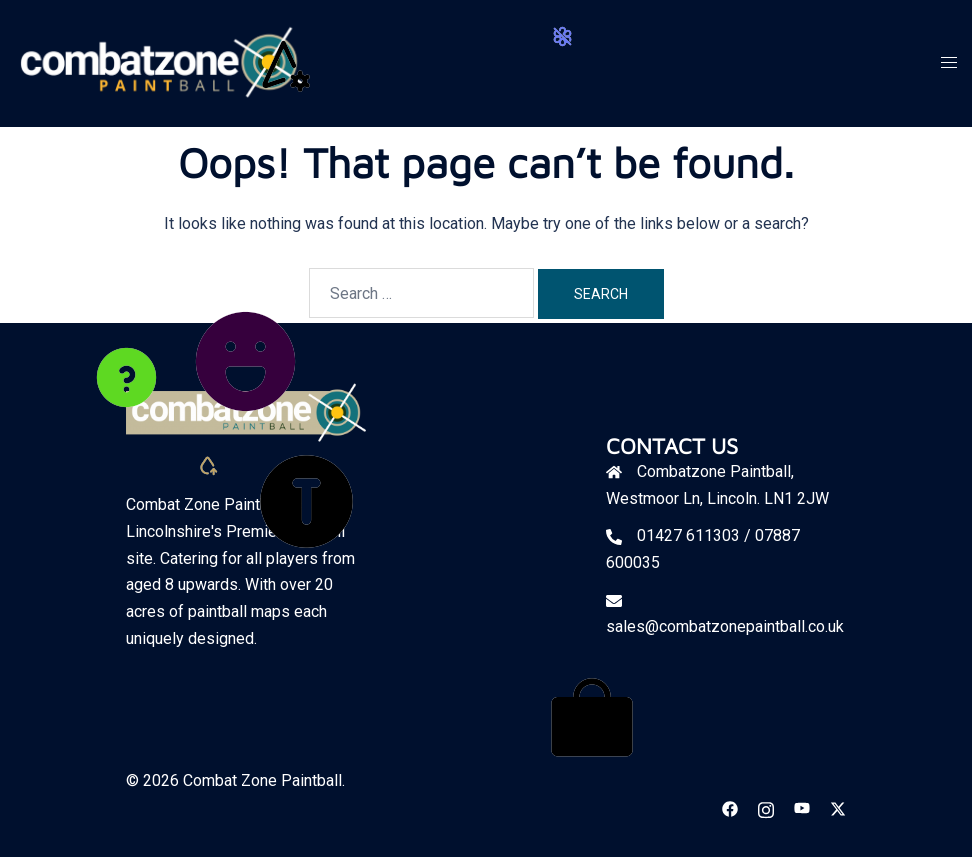 This screenshot has width=972, height=857. Describe the element at coordinates (283, 64) in the screenshot. I see `configure navigation settings` at that location.